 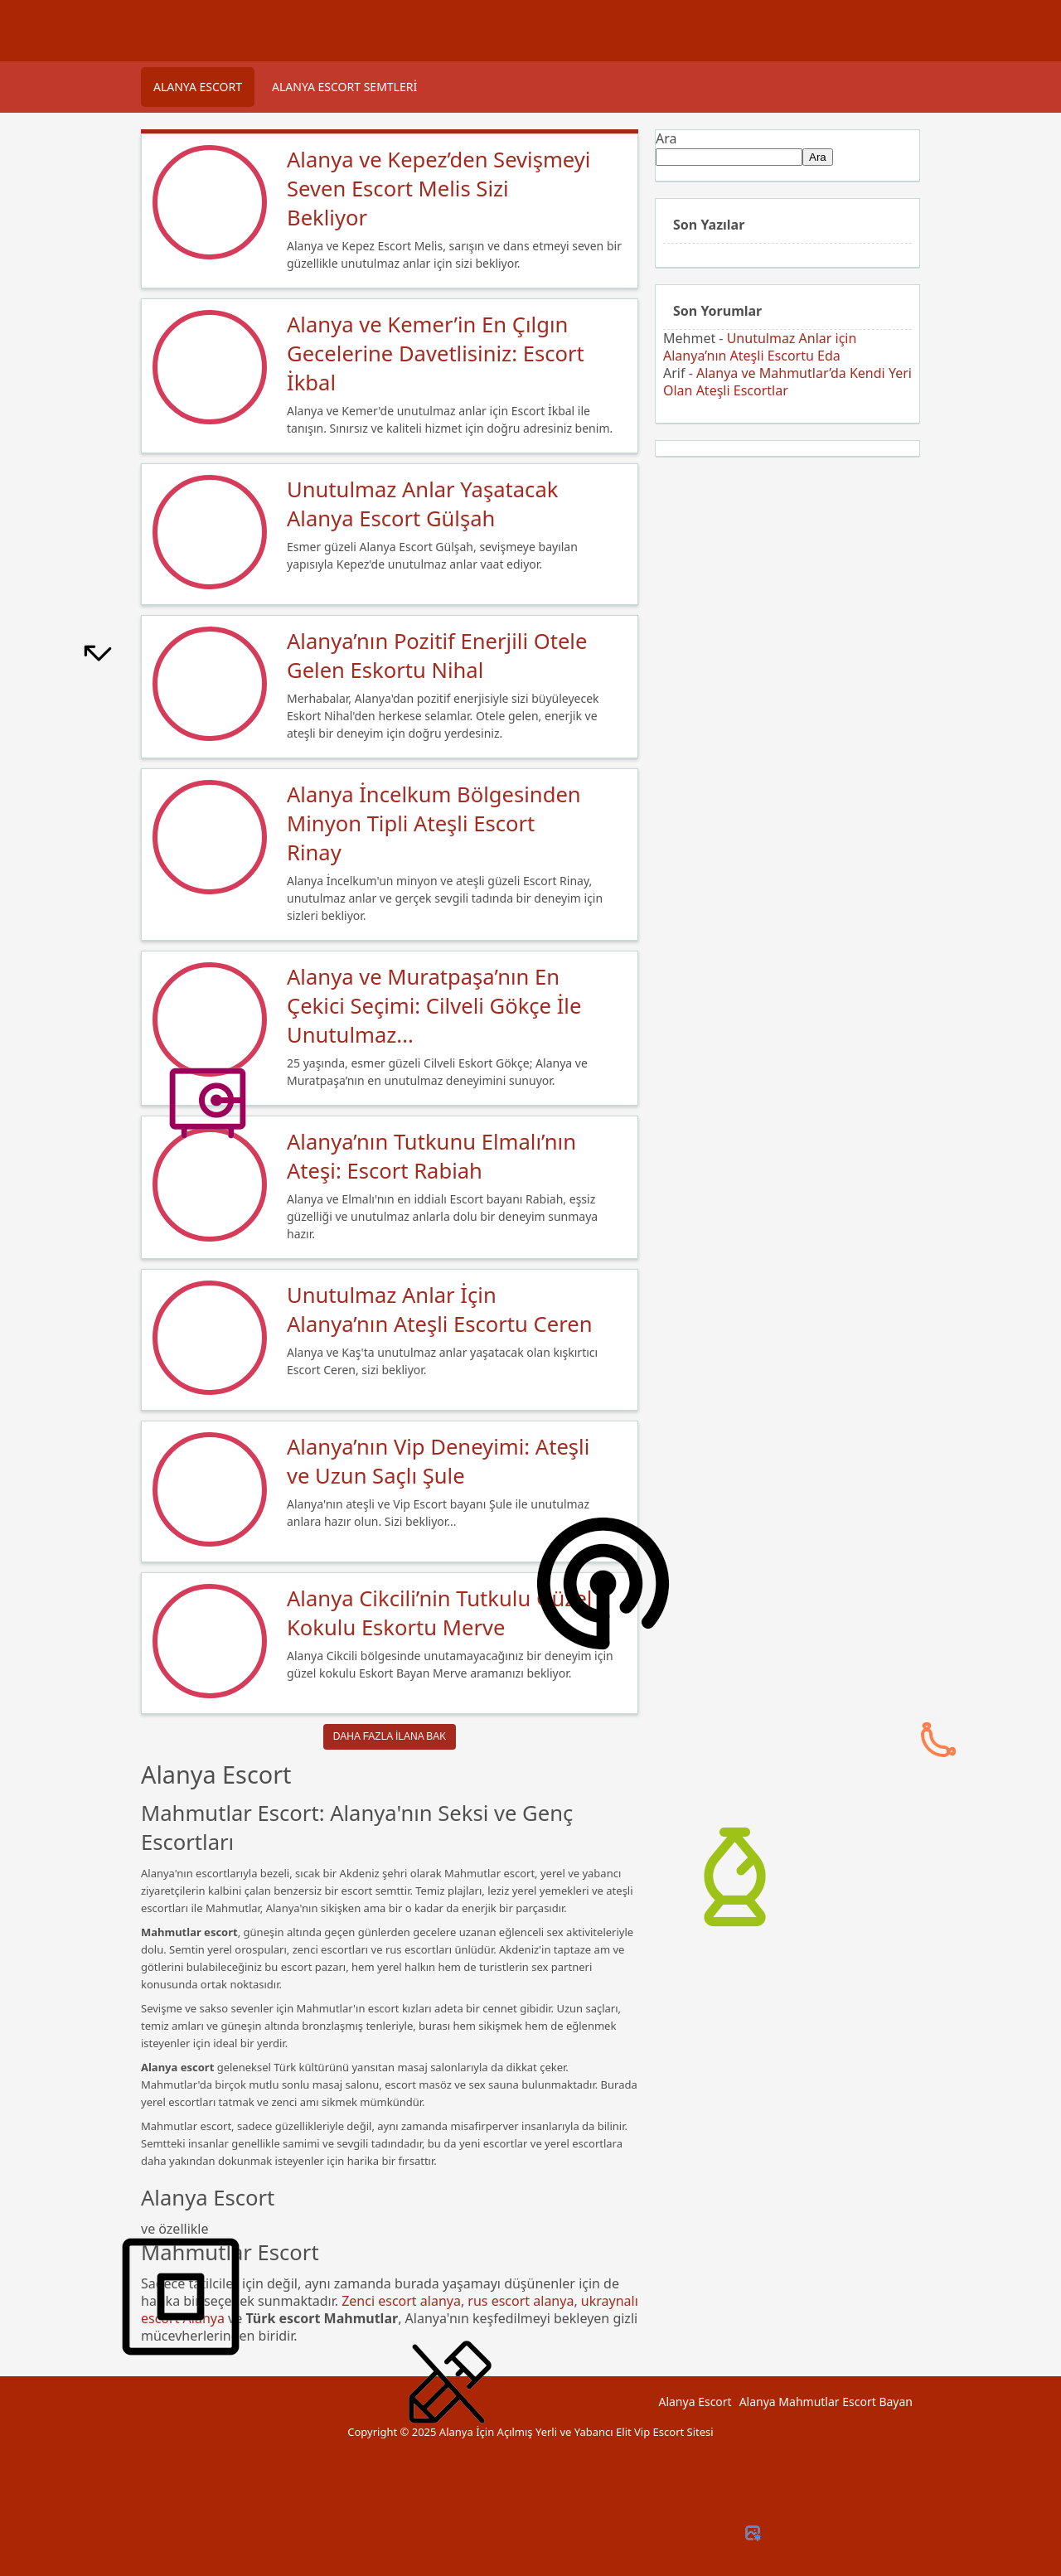 I want to click on access secure storage or vault, so click(x=207, y=1100).